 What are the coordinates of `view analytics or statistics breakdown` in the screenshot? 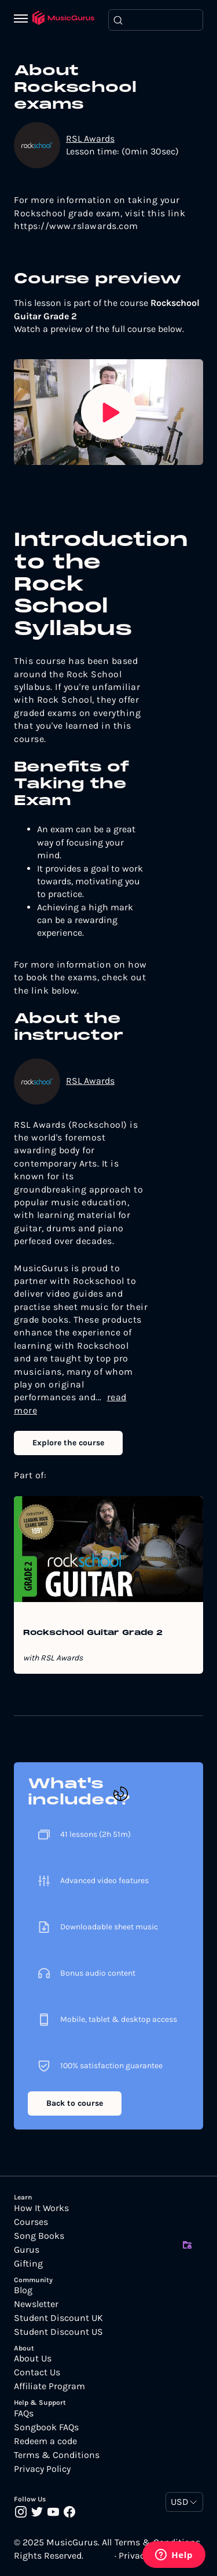 It's located at (120, 1793).